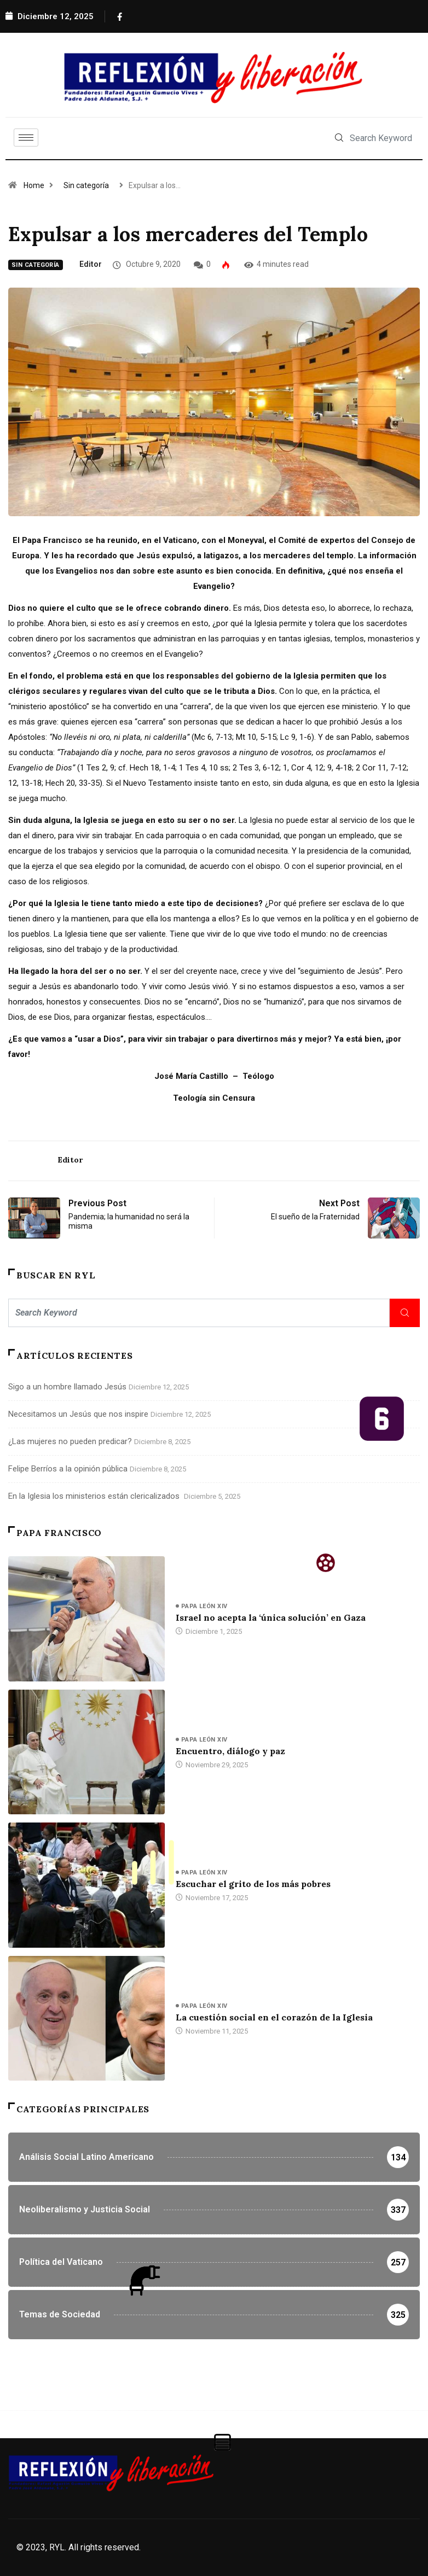  What do you see at coordinates (222, 2442) in the screenshot?
I see `switch to list view` at bounding box center [222, 2442].